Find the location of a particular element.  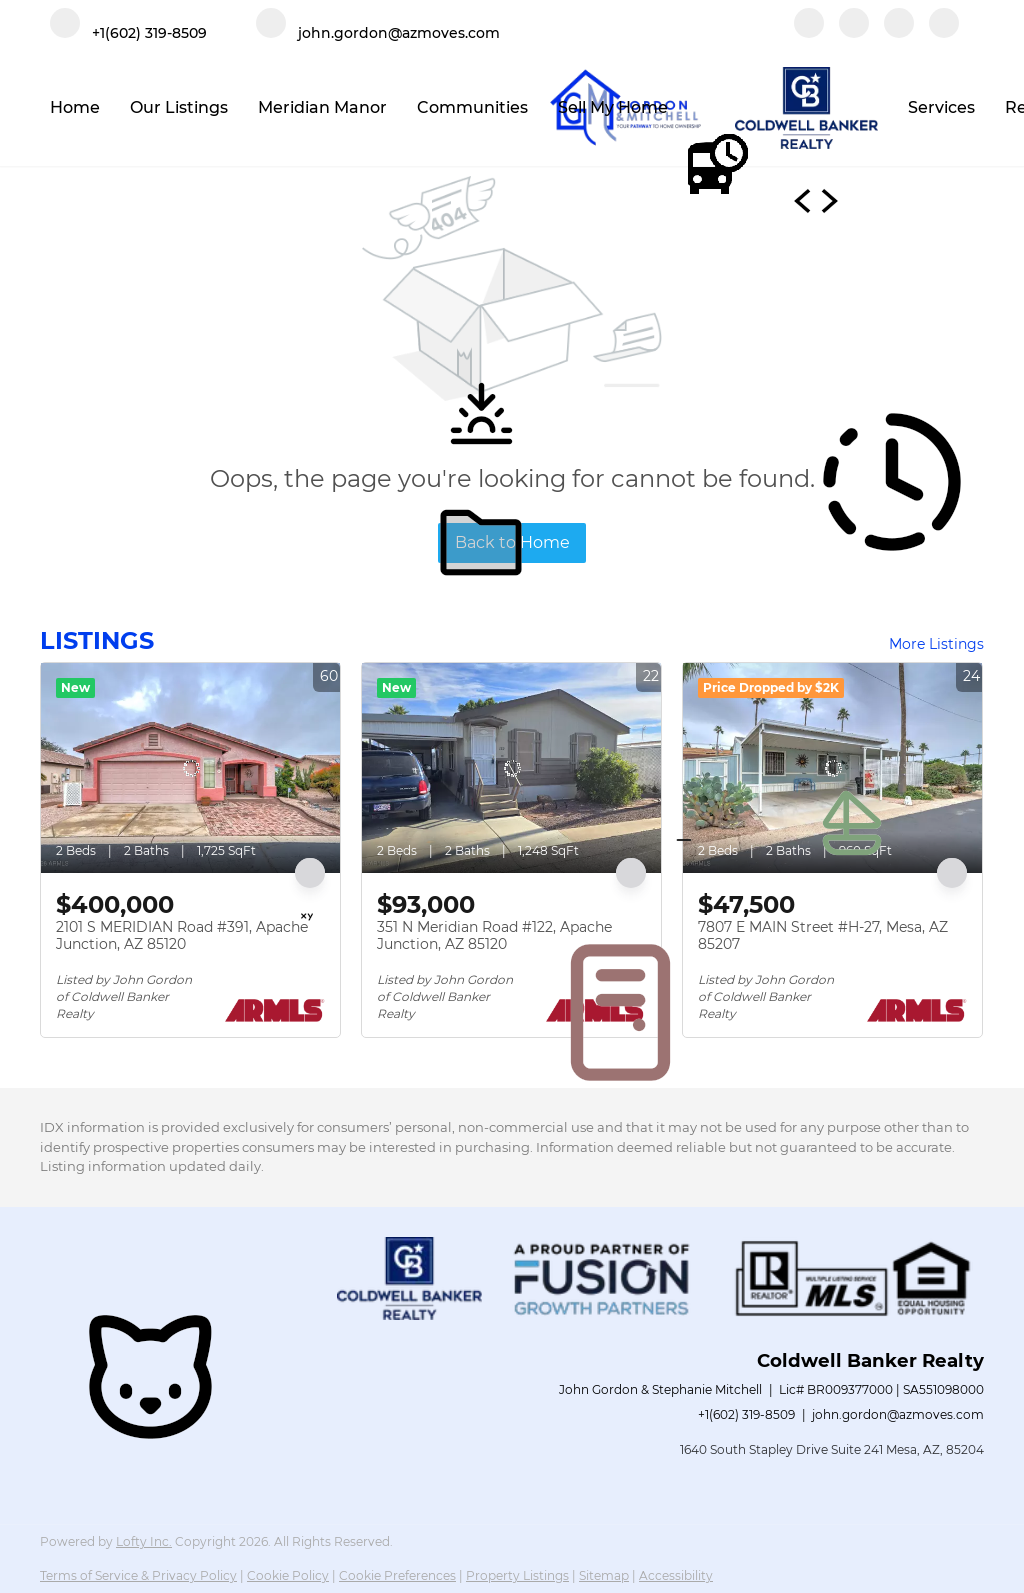

set display to evening or night mode is located at coordinates (481, 413).